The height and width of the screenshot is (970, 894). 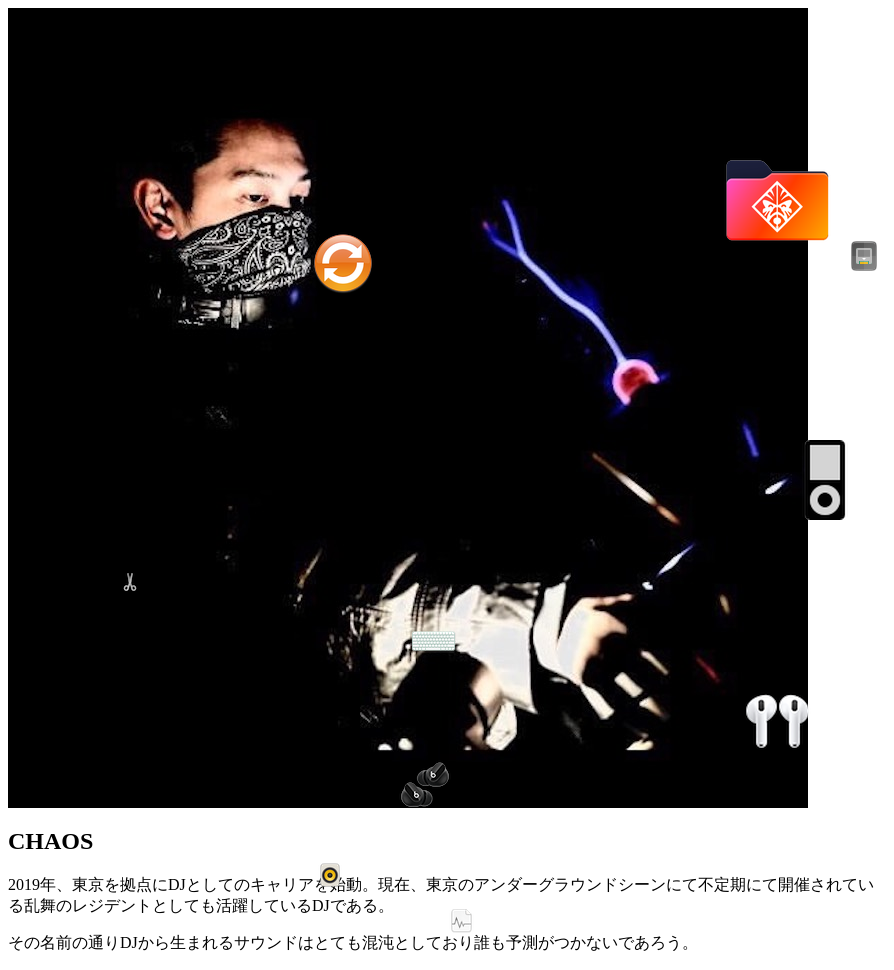 I want to click on open sound or audio settings, so click(x=330, y=875).